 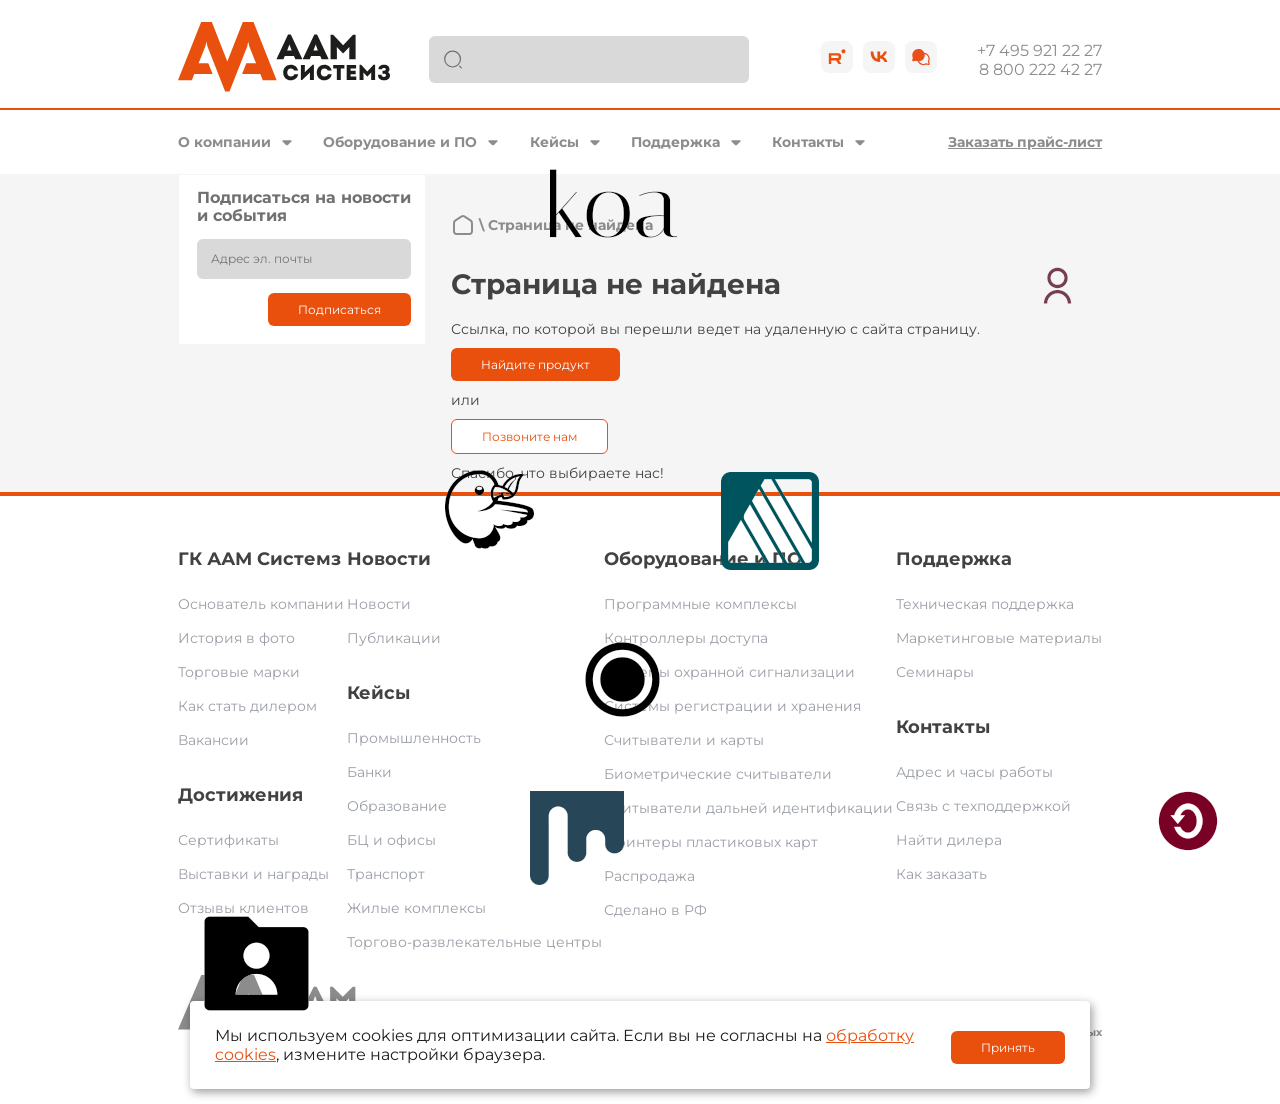 What do you see at coordinates (256, 963) in the screenshot?
I see `access your personal files folder` at bounding box center [256, 963].